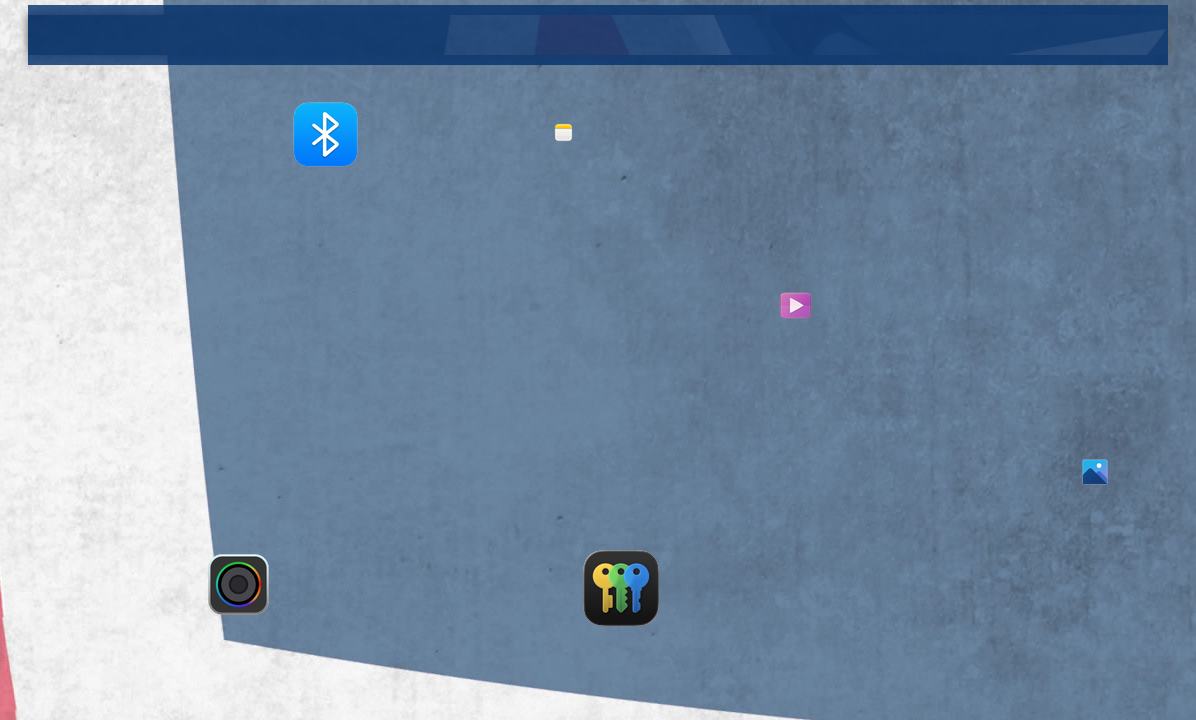 Image resolution: width=1196 pixels, height=720 pixels. Describe the element at coordinates (563, 132) in the screenshot. I see `open the Notes app` at that location.